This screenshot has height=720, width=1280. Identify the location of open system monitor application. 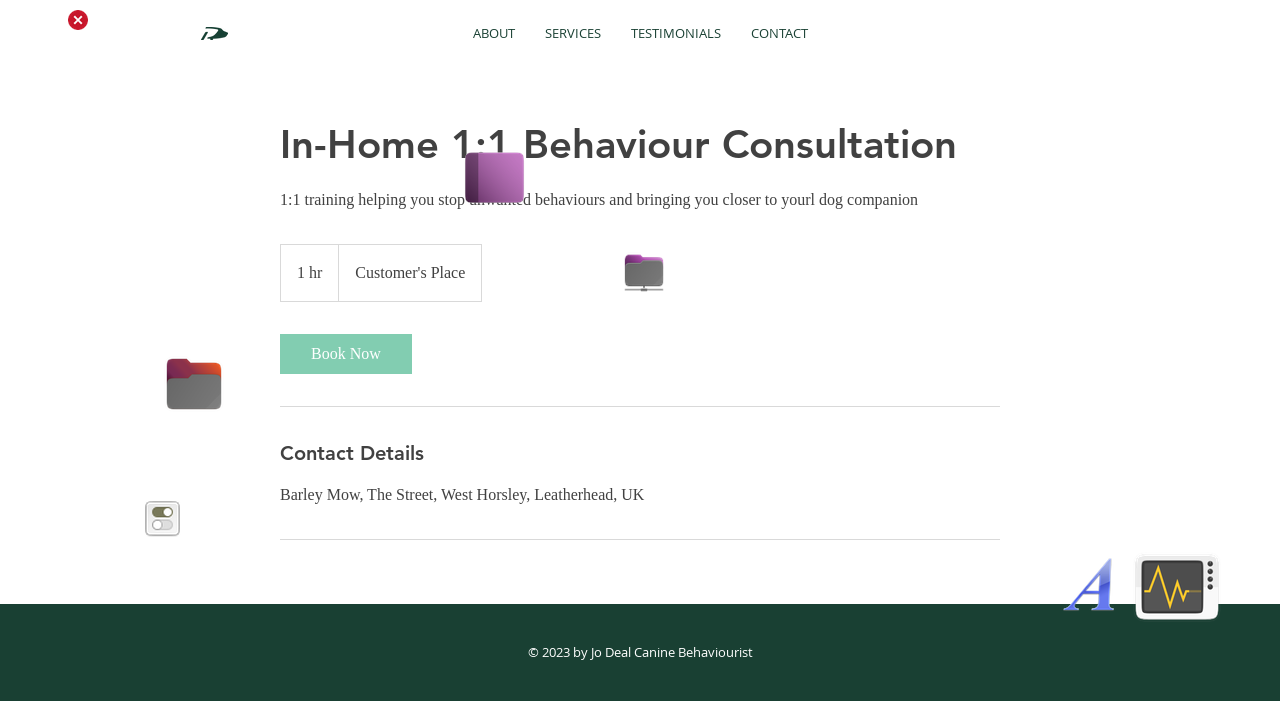
(1177, 587).